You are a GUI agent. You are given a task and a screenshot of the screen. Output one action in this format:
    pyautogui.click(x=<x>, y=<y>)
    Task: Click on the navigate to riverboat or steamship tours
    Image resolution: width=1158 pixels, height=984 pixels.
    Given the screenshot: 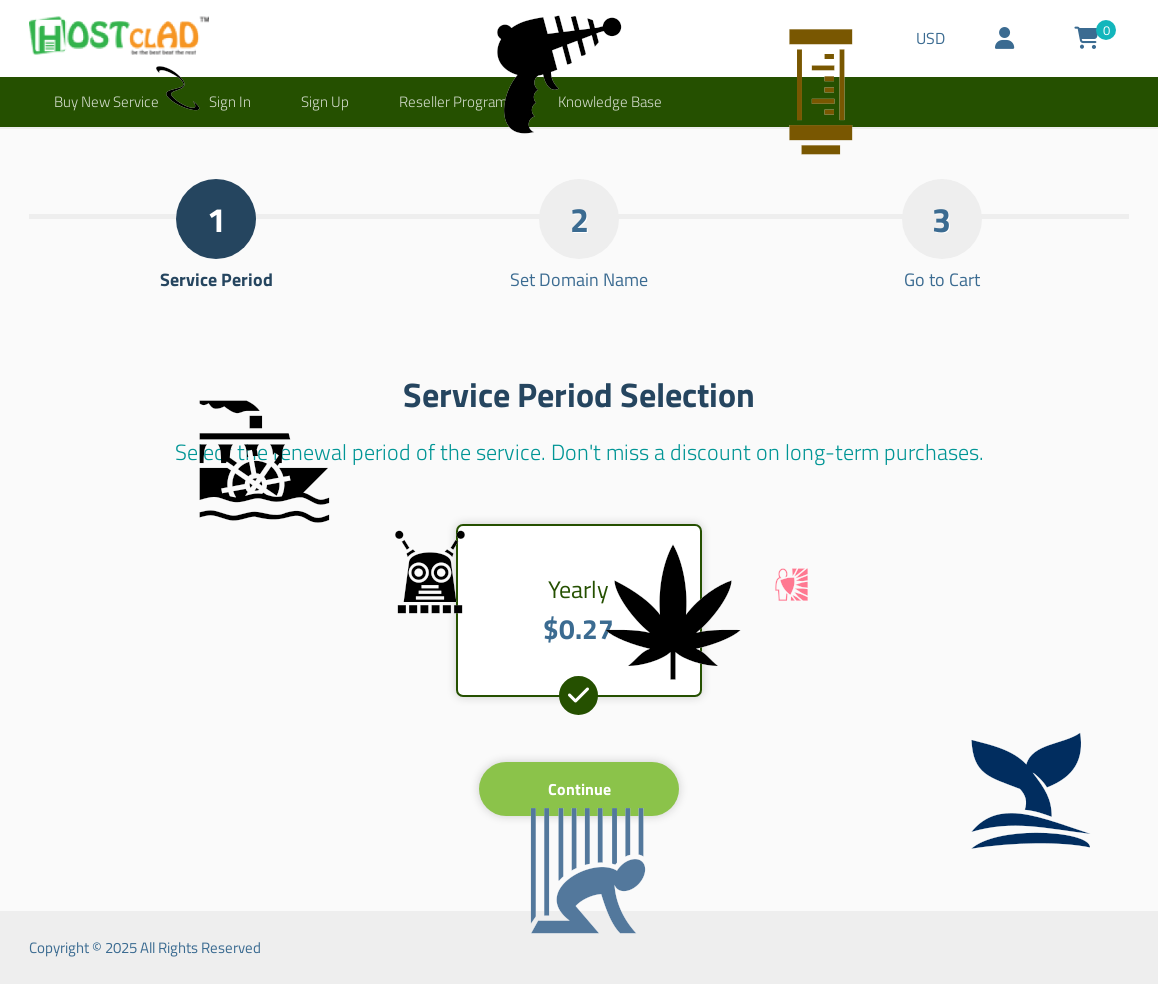 What is the action you would take?
    pyautogui.click(x=264, y=465)
    